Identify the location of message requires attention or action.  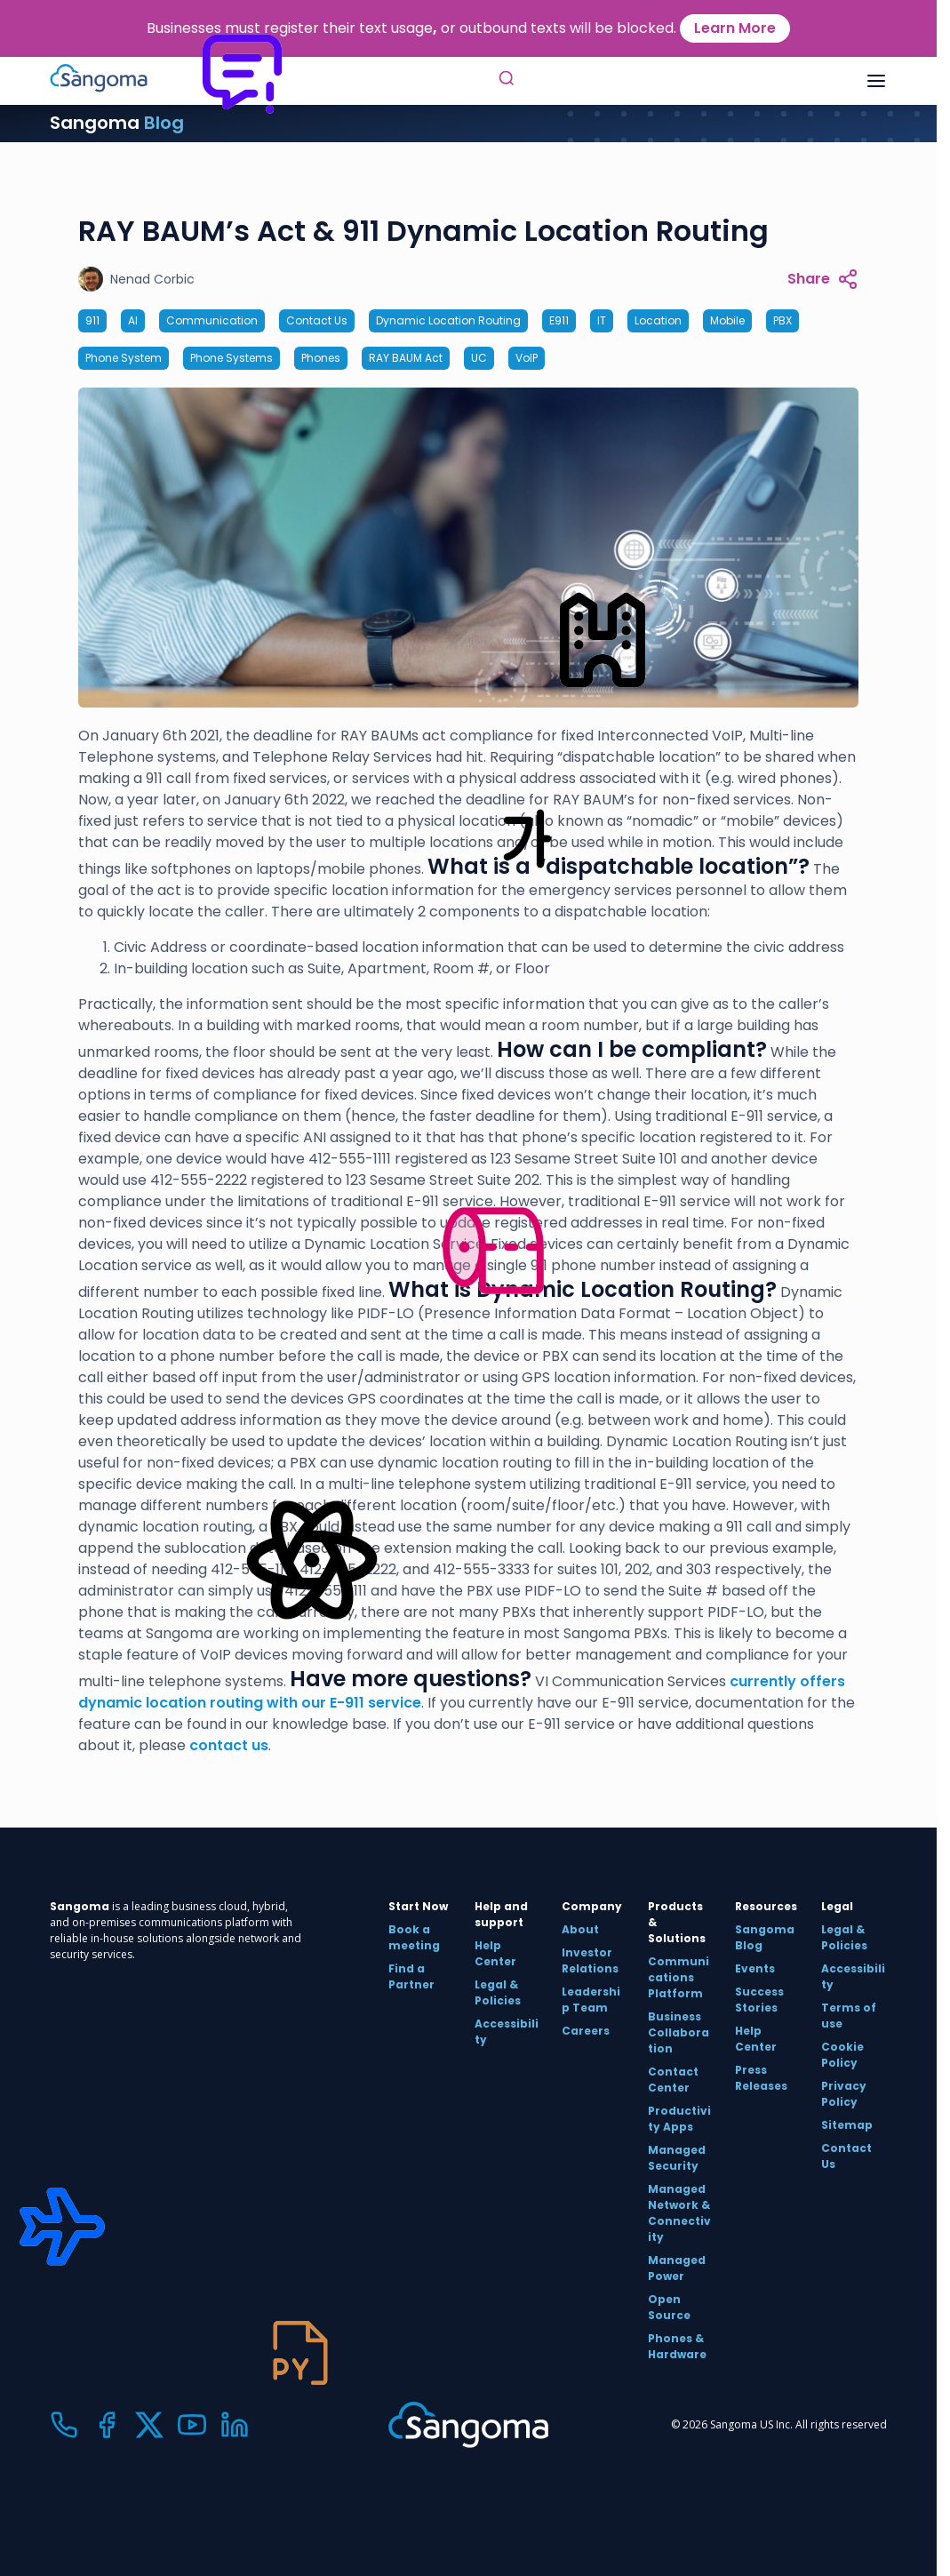
(242, 69).